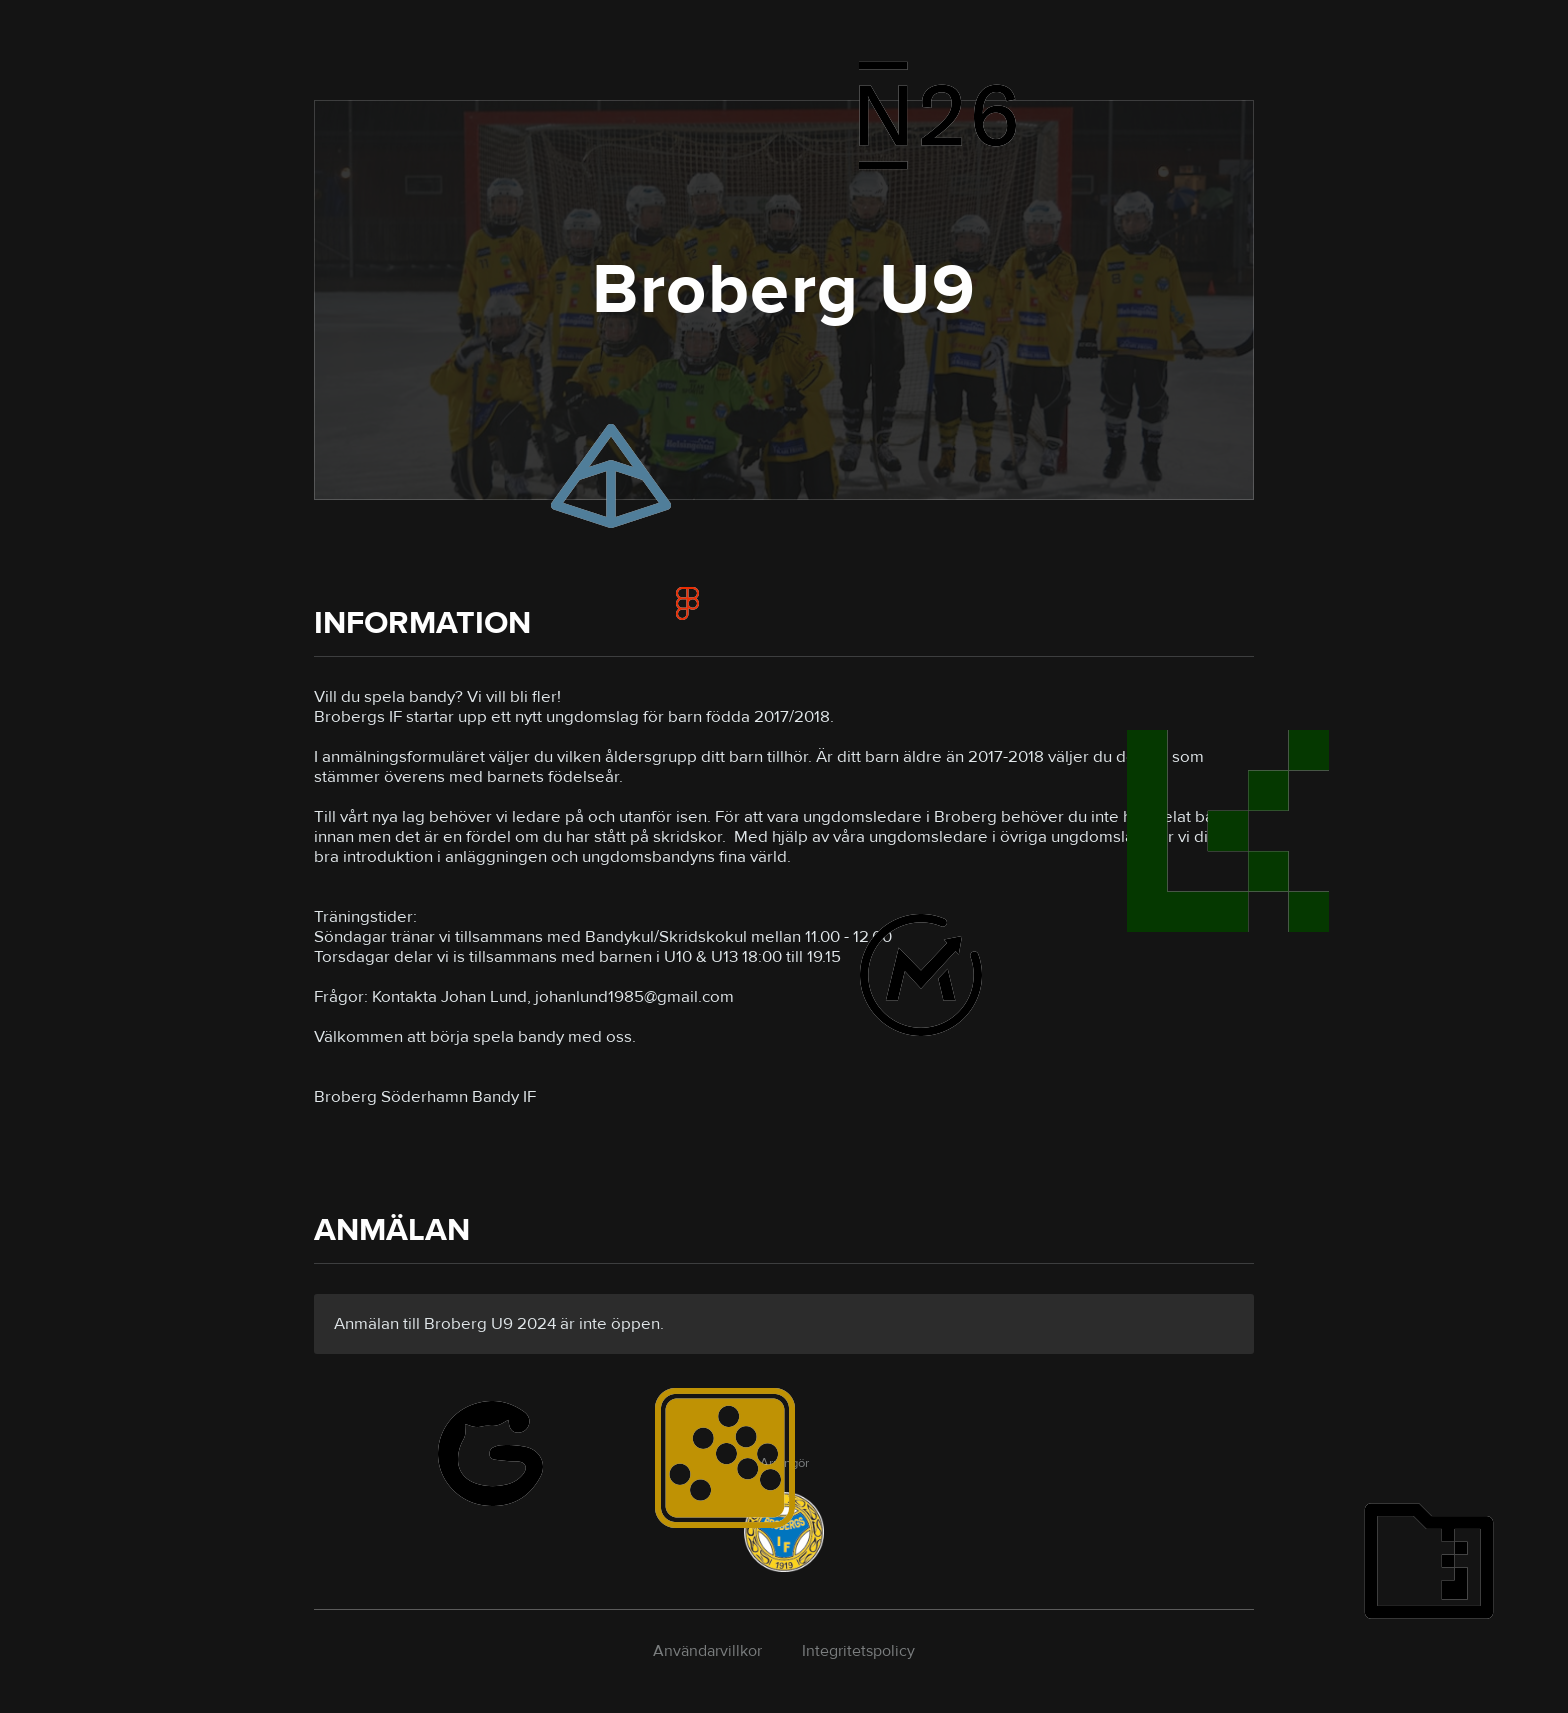 The height and width of the screenshot is (1713, 1568). What do you see at coordinates (1228, 831) in the screenshot?
I see `livekit logo - real-time audio/video platform branding` at bounding box center [1228, 831].